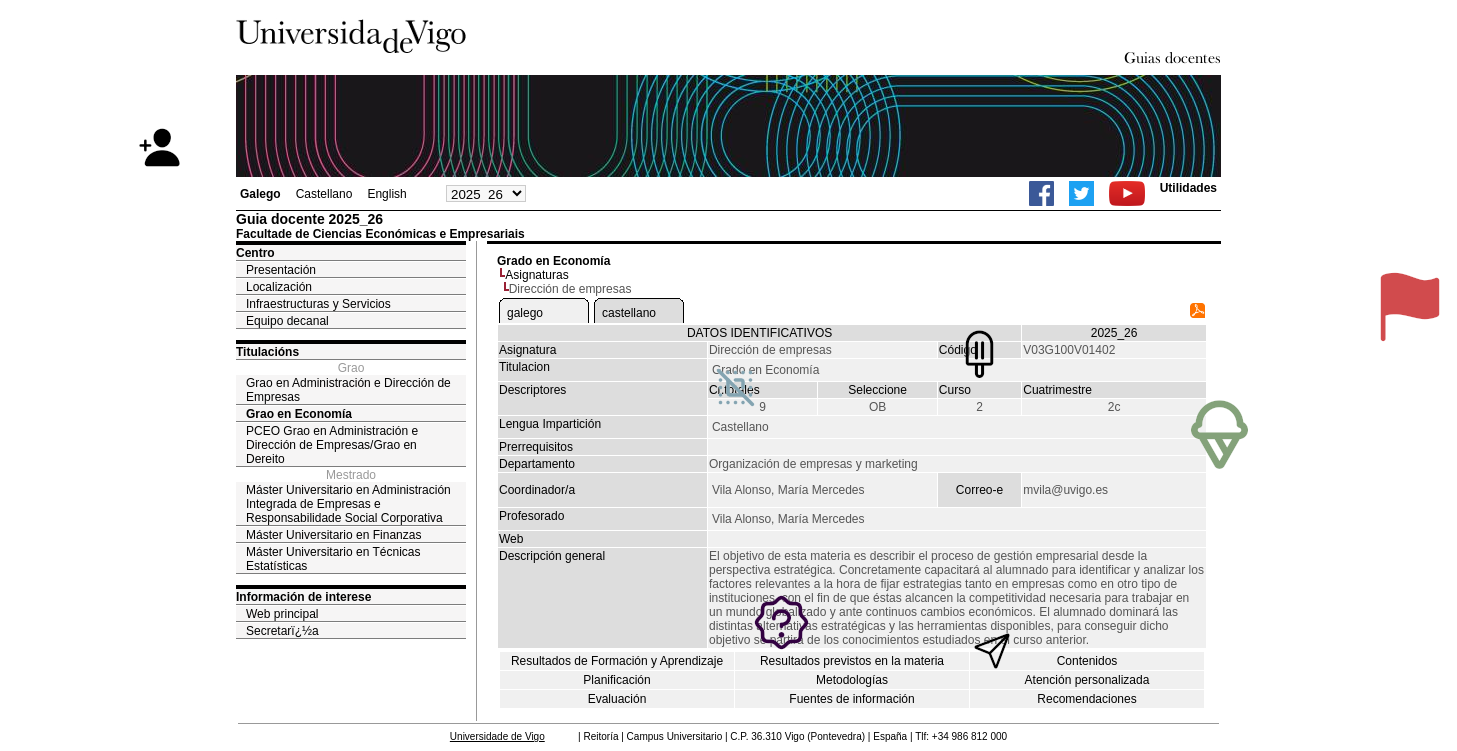 This screenshot has height=751, width=1457. Describe the element at coordinates (1410, 307) in the screenshot. I see `flag or report content` at that location.